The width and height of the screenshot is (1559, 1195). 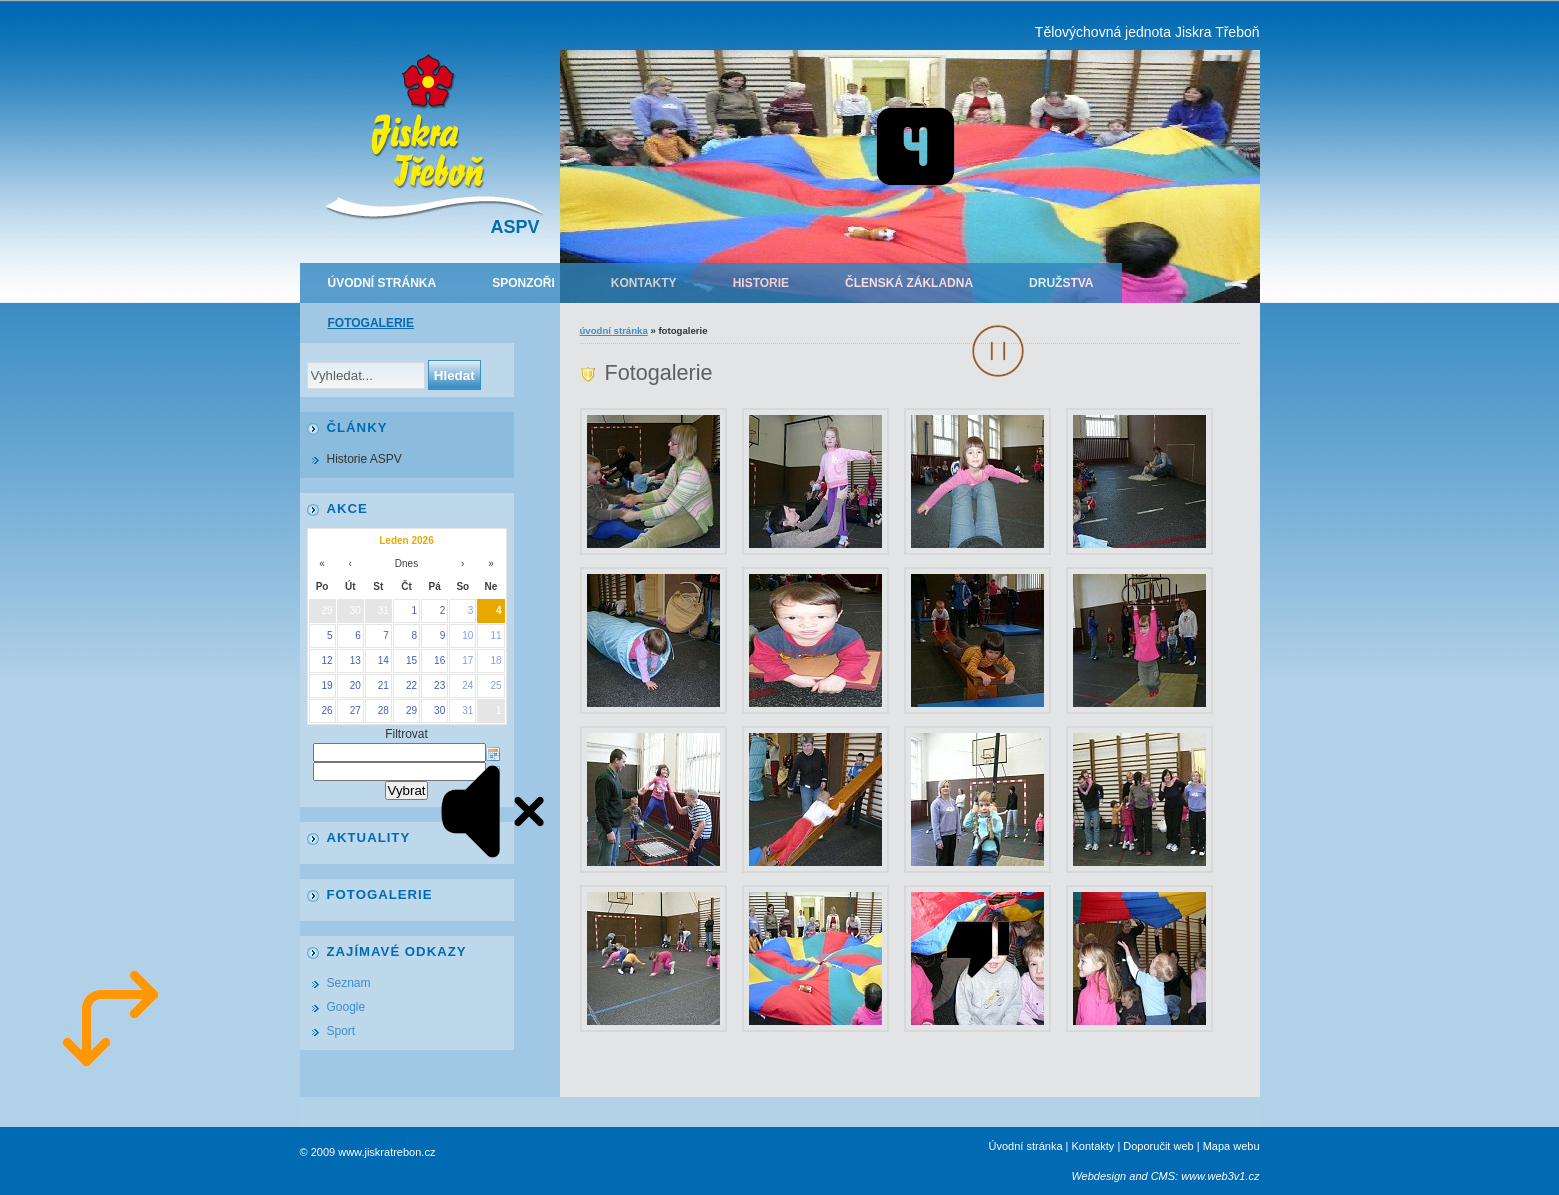 What do you see at coordinates (1151, 591) in the screenshot?
I see `indicates battery is fully charged` at bounding box center [1151, 591].